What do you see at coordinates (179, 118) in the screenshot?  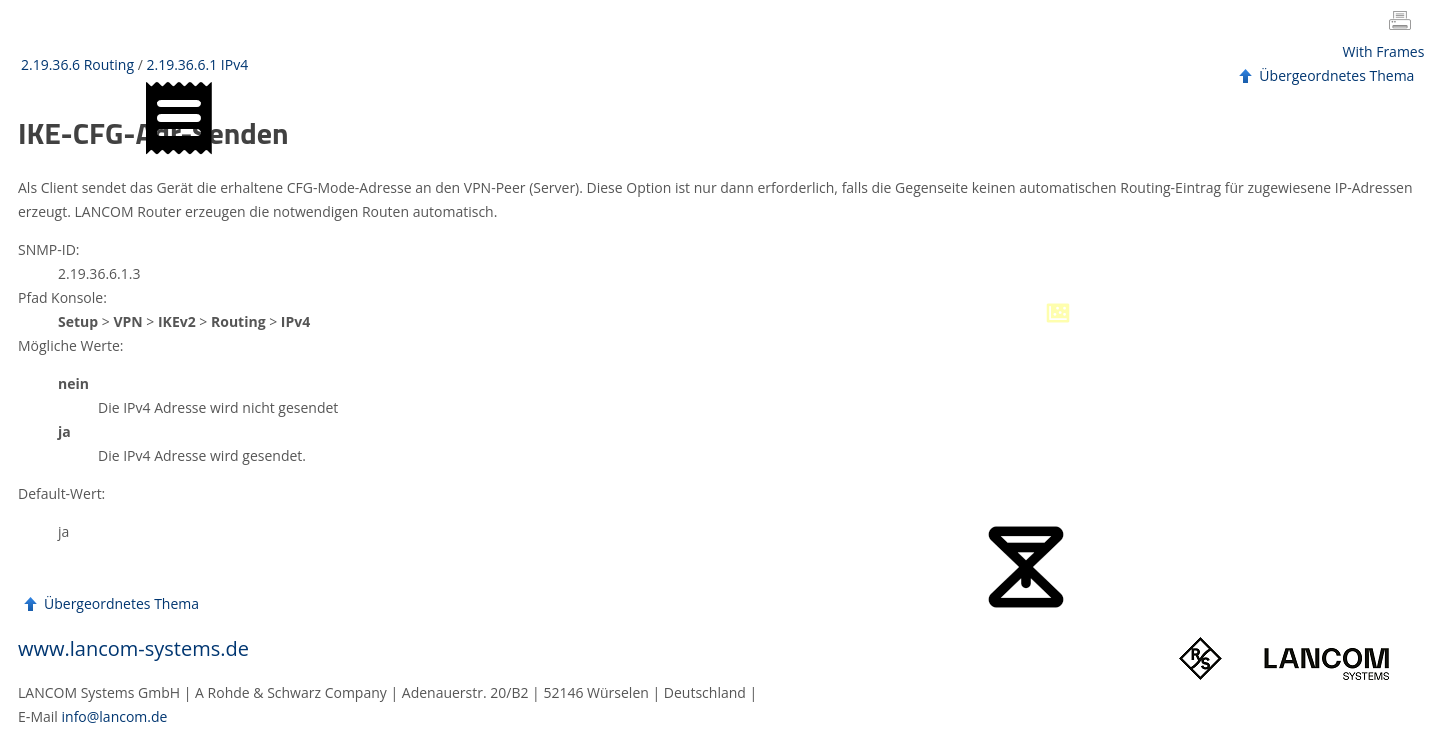 I see `view purchase receipt or transaction history` at bounding box center [179, 118].